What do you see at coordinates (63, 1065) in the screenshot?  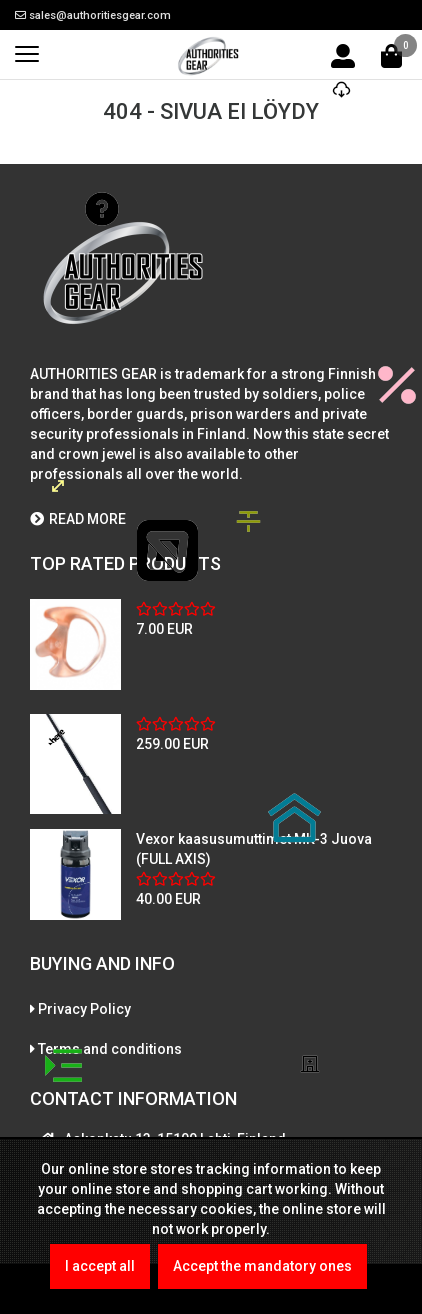 I see `collapse the sidebar menu` at bounding box center [63, 1065].